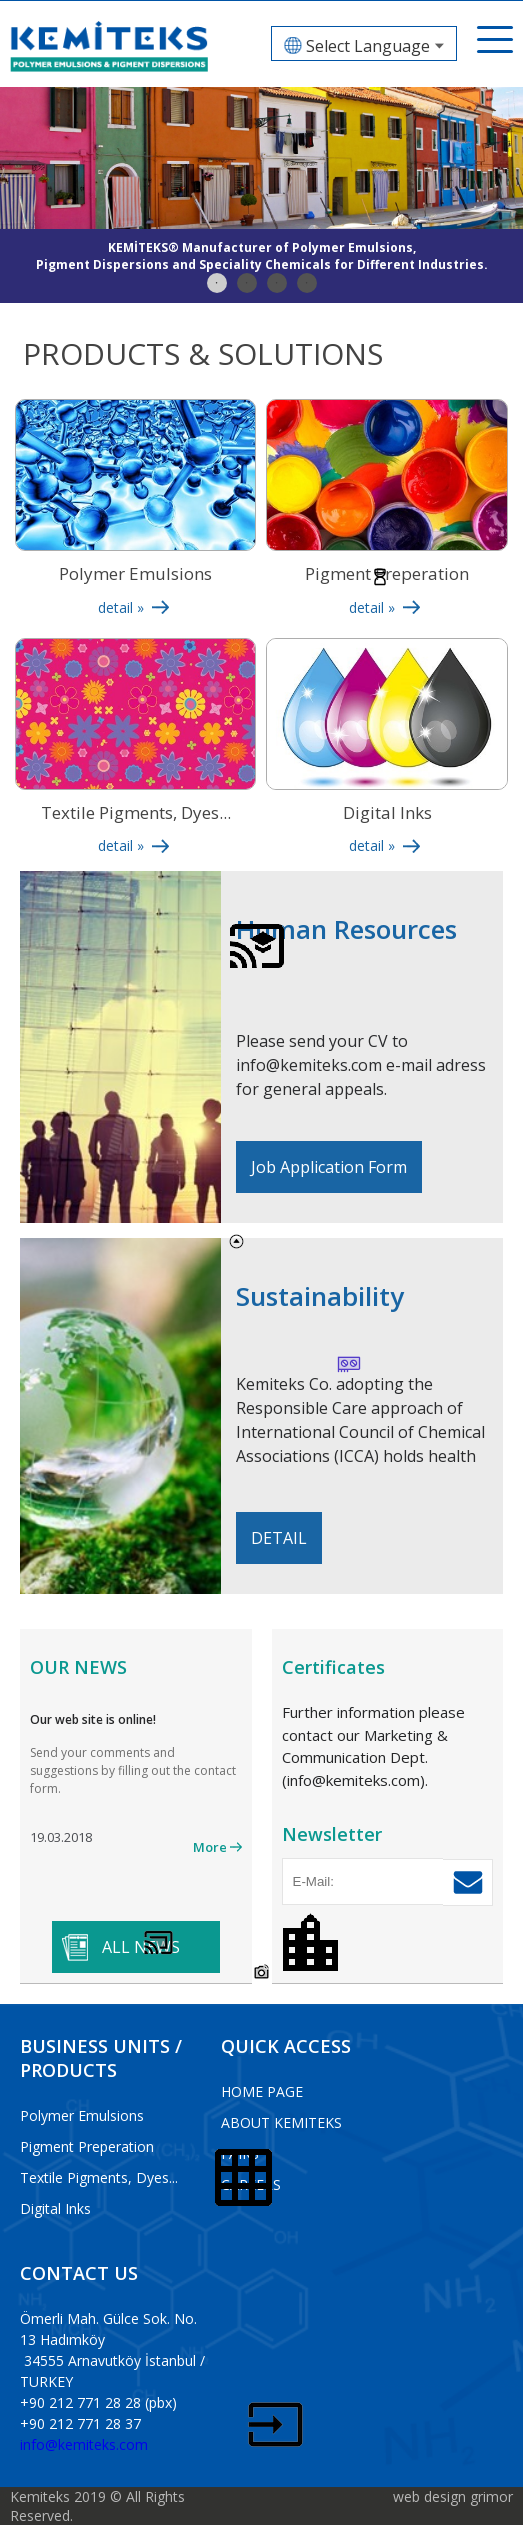  What do you see at coordinates (275, 2424) in the screenshot?
I see `input or import data into the current view` at bounding box center [275, 2424].